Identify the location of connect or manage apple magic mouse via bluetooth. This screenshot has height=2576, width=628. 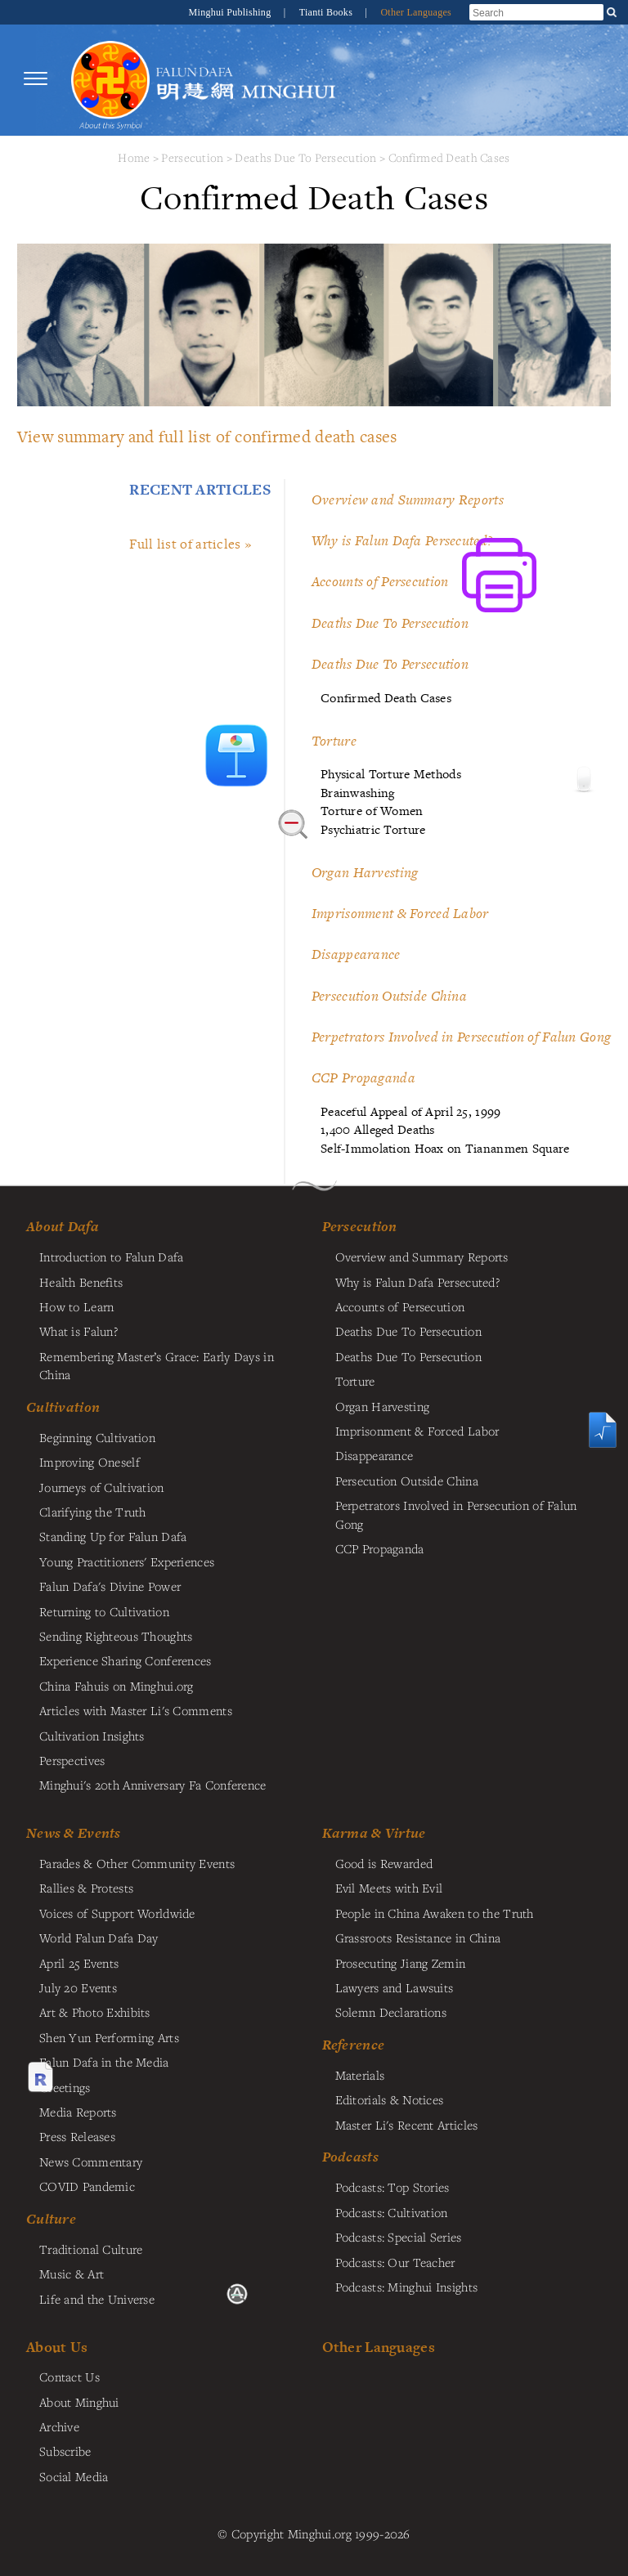
(584, 780).